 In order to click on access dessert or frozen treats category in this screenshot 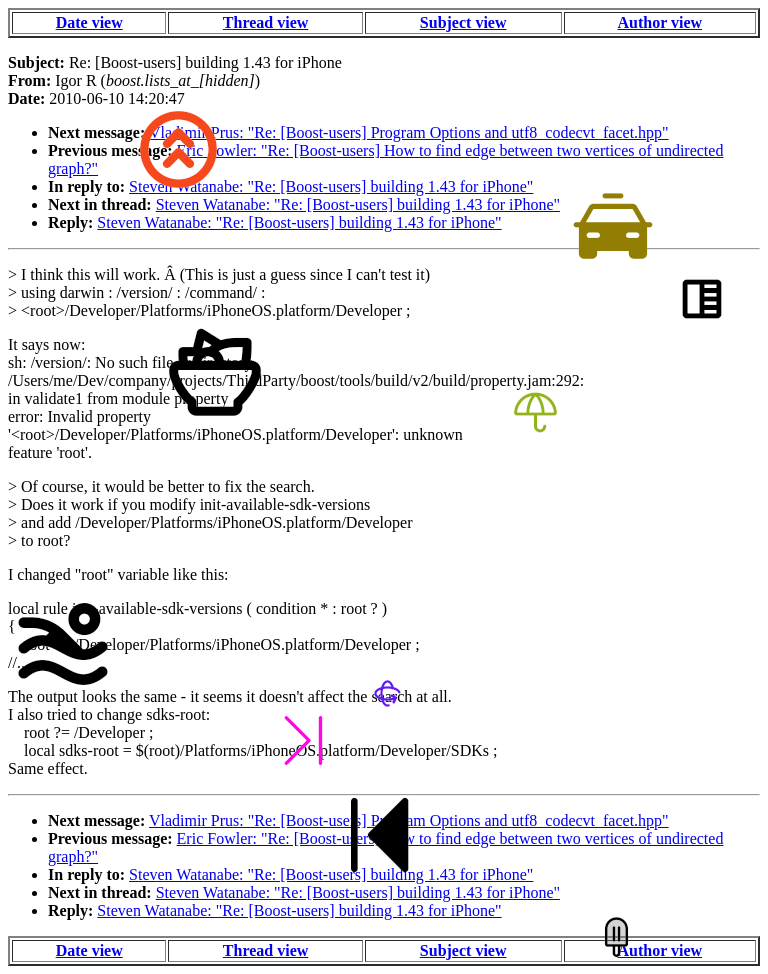, I will do `click(616, 936)`.